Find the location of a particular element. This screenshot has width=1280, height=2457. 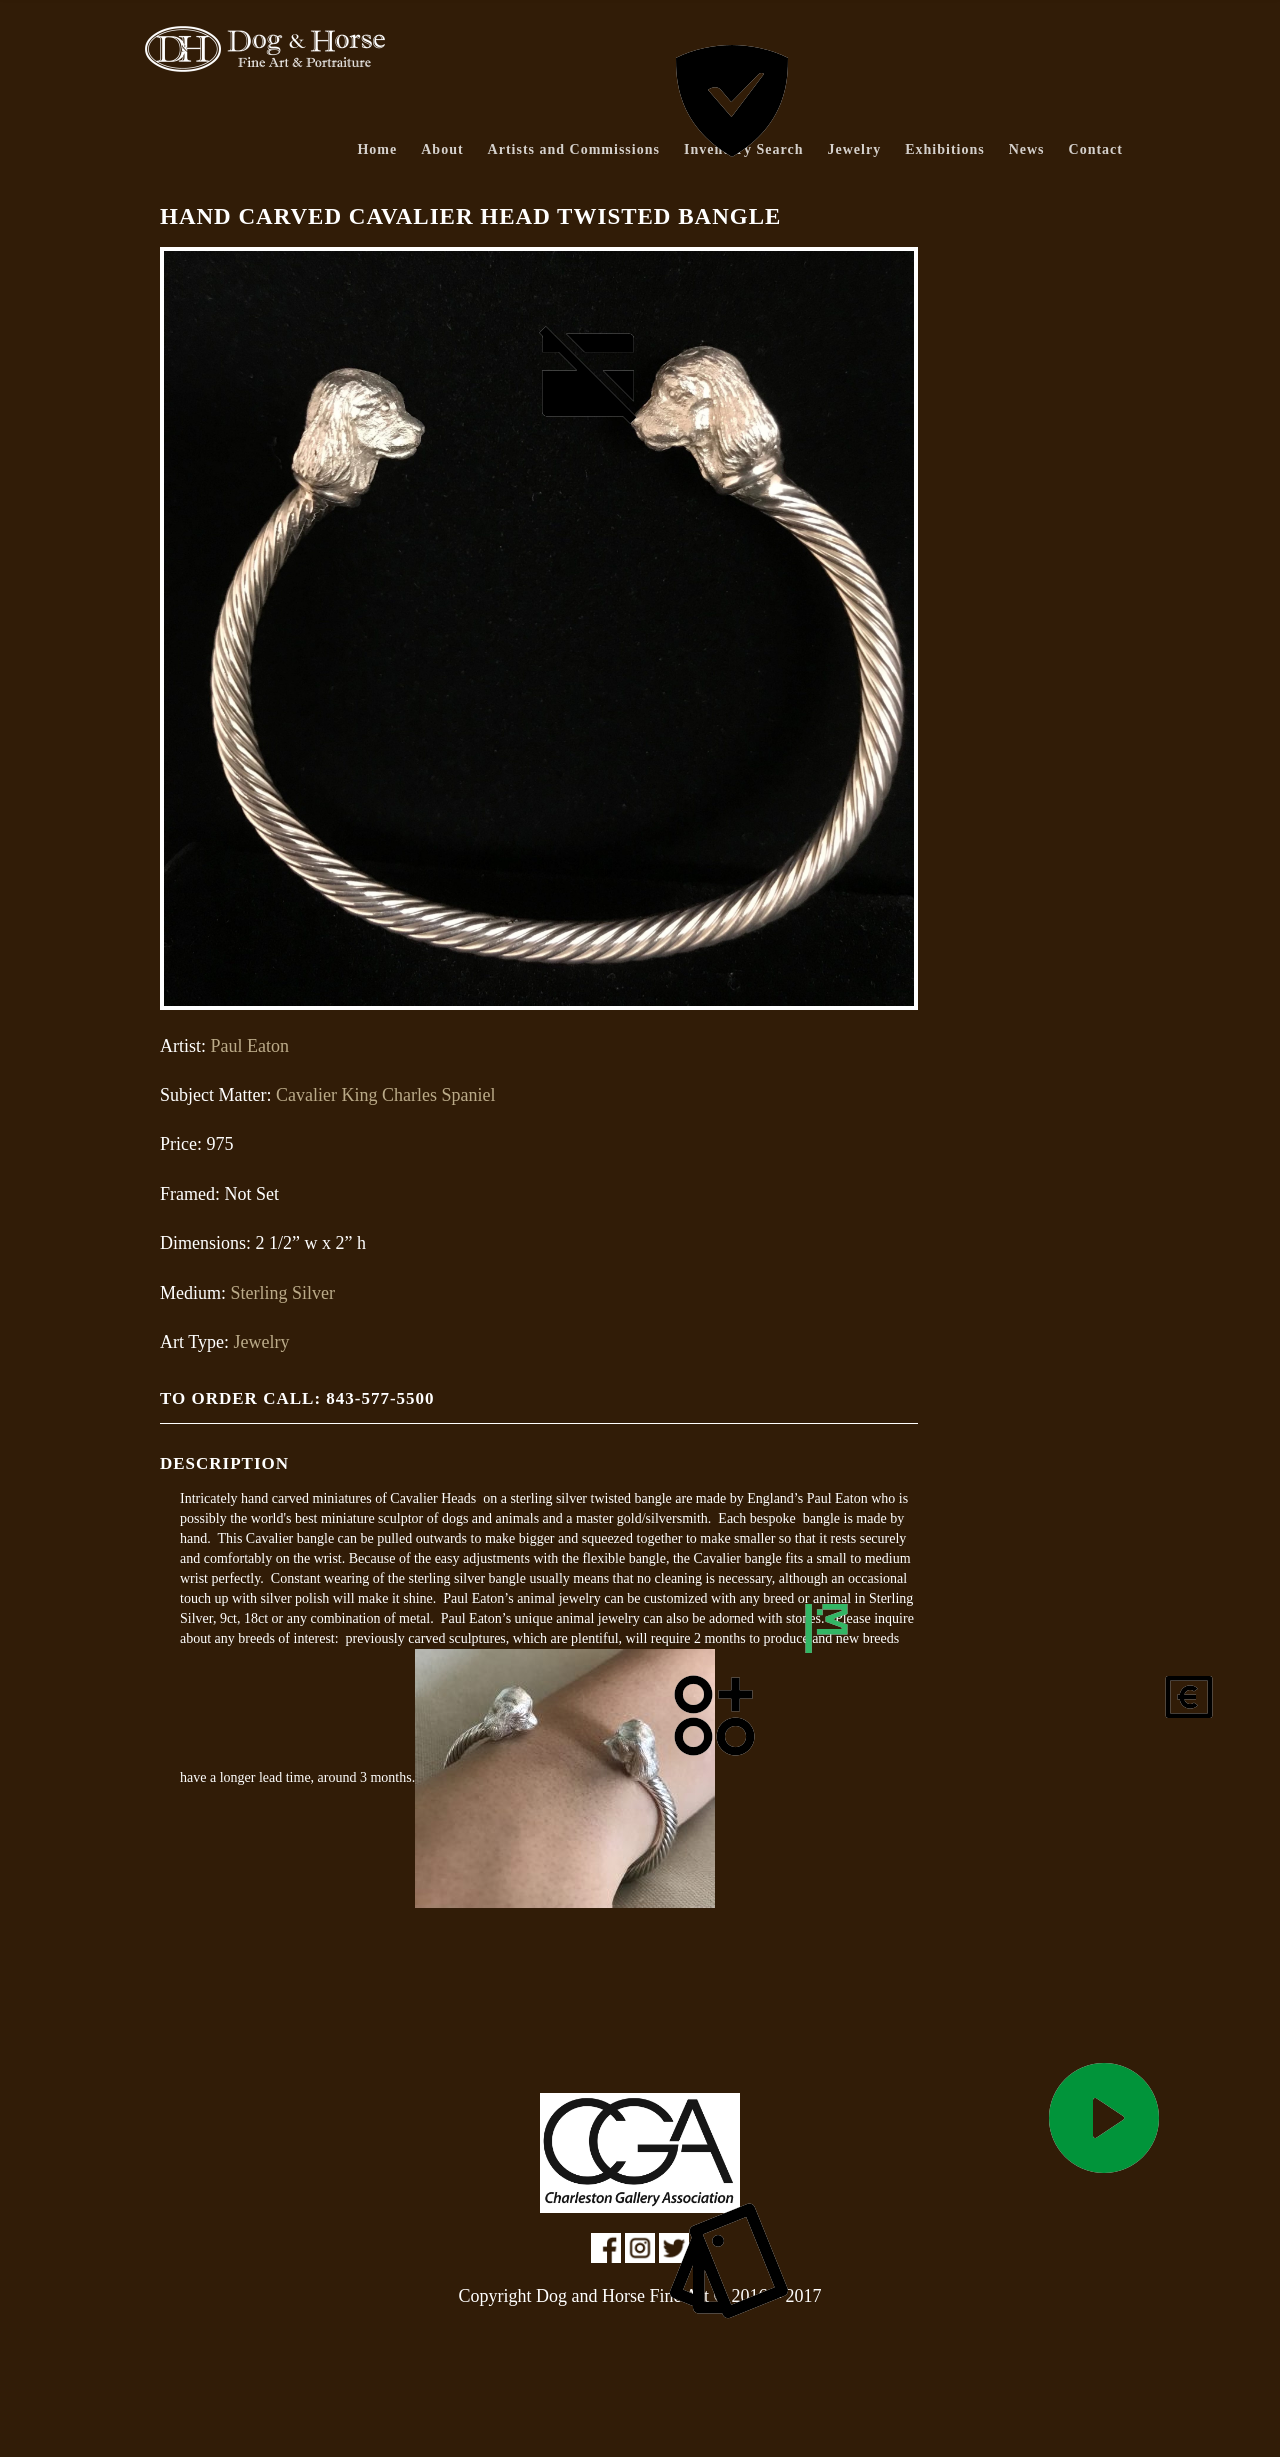

no credit card required is located at coordinates (588, 375).